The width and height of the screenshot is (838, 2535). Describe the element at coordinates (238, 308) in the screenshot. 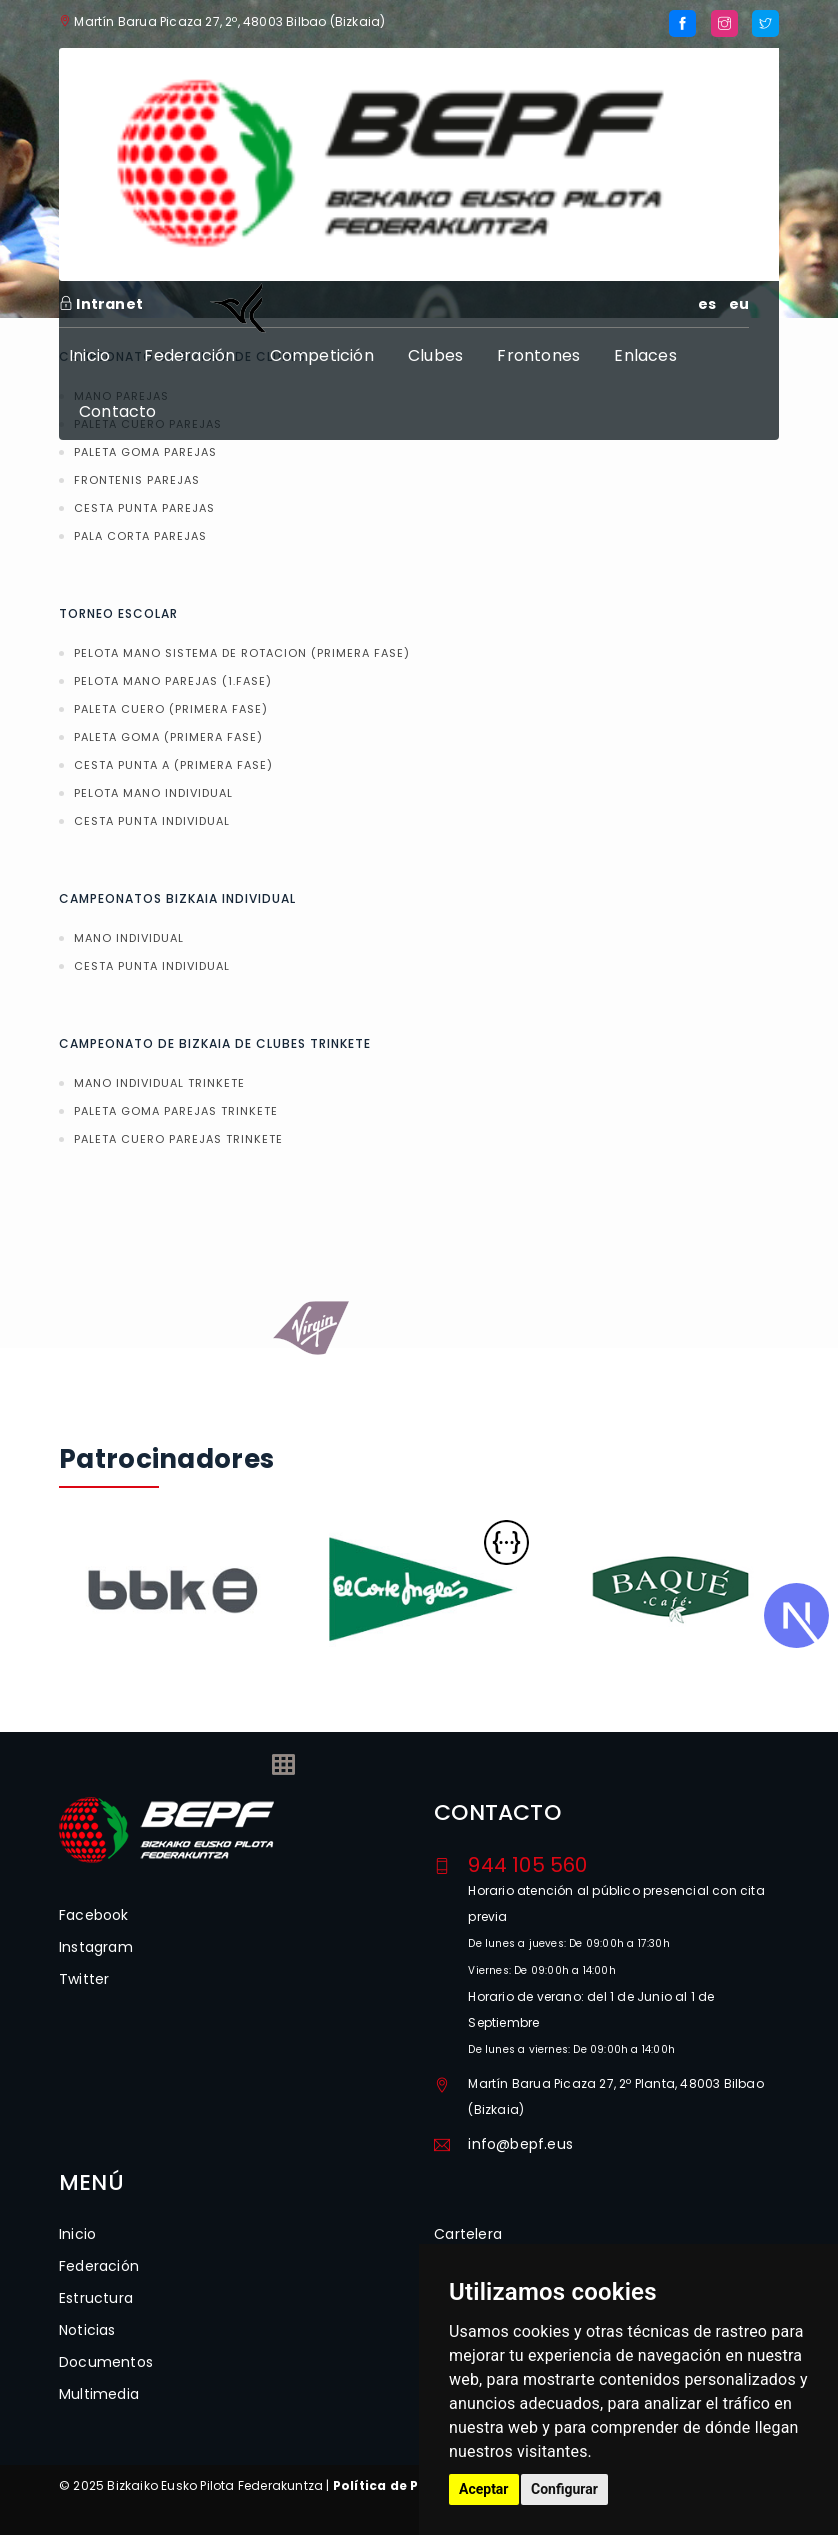

I see `arlo smart home security app` at that location.